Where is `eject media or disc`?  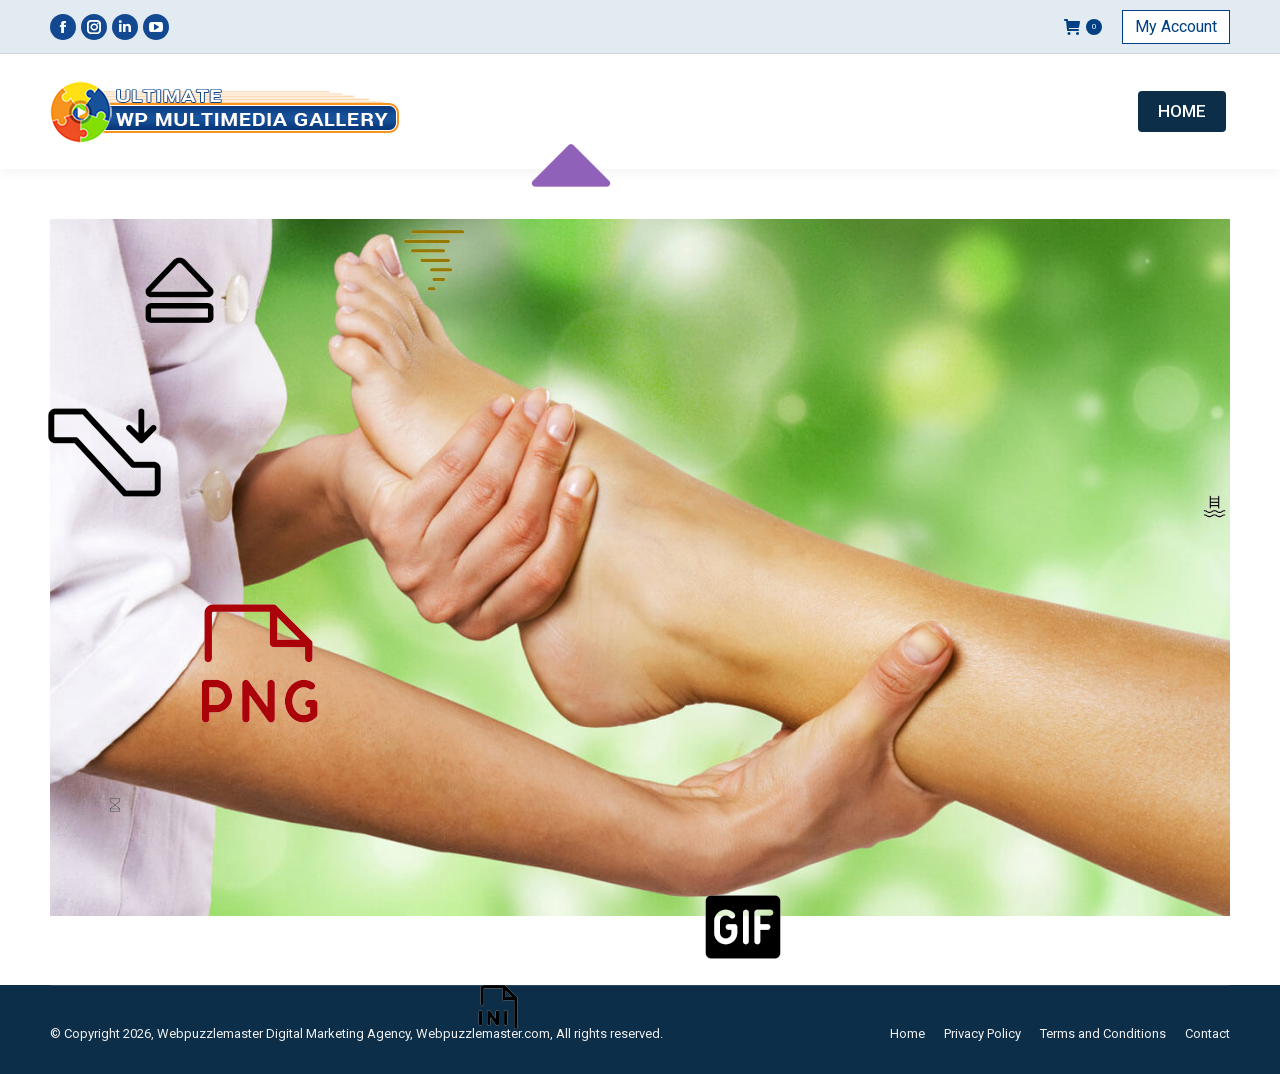
eject media or disc is located at coordinates (179, 294).